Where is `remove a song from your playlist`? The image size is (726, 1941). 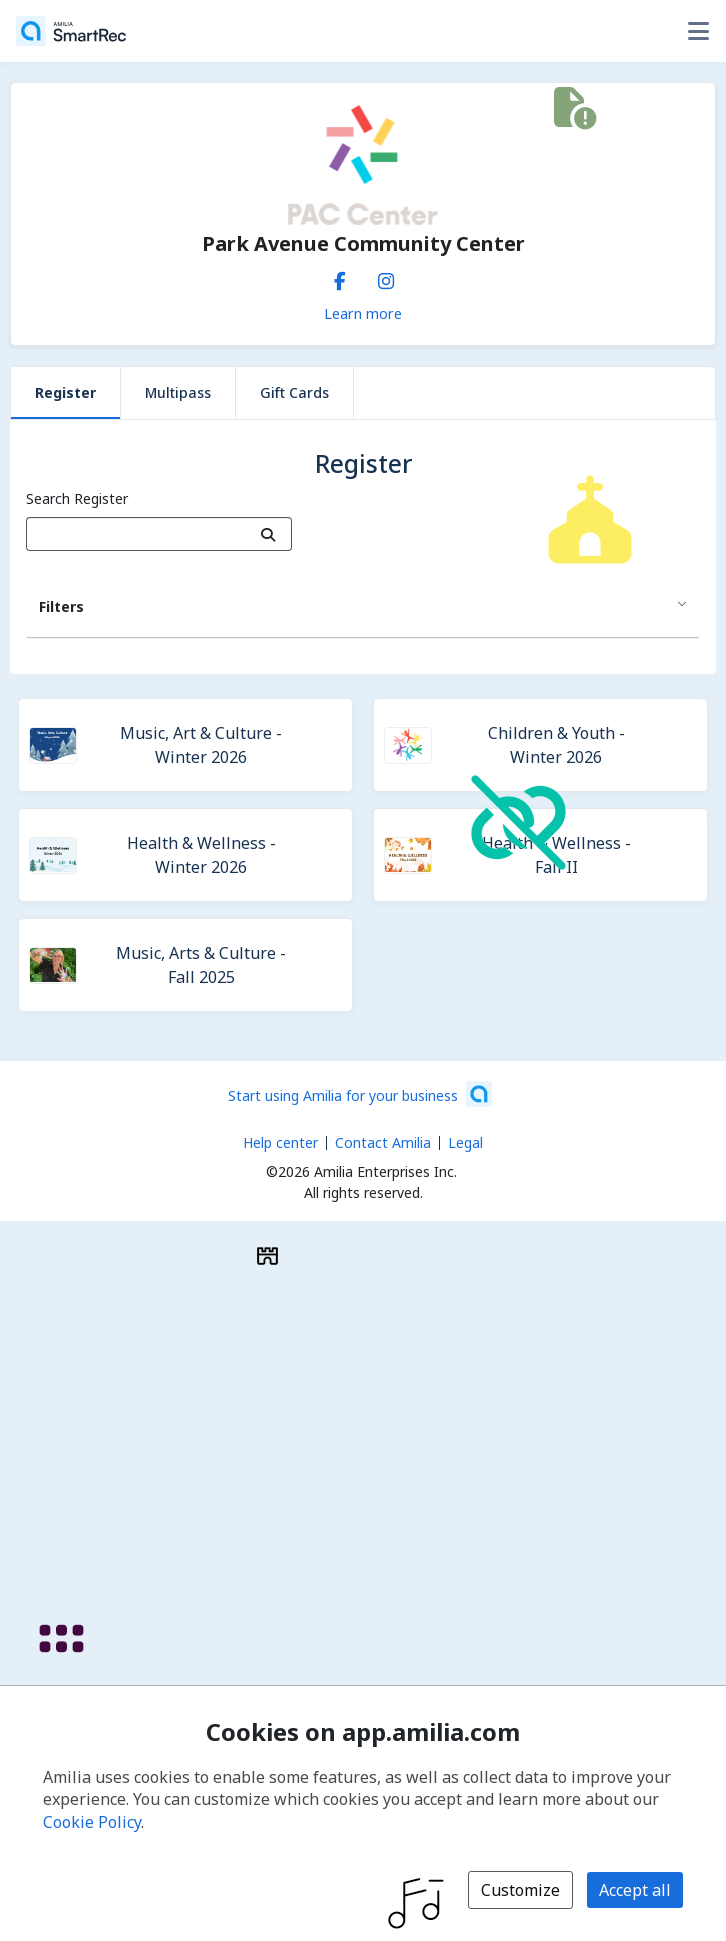
remove a song from your playlist is located at coordinates (417, 1902).